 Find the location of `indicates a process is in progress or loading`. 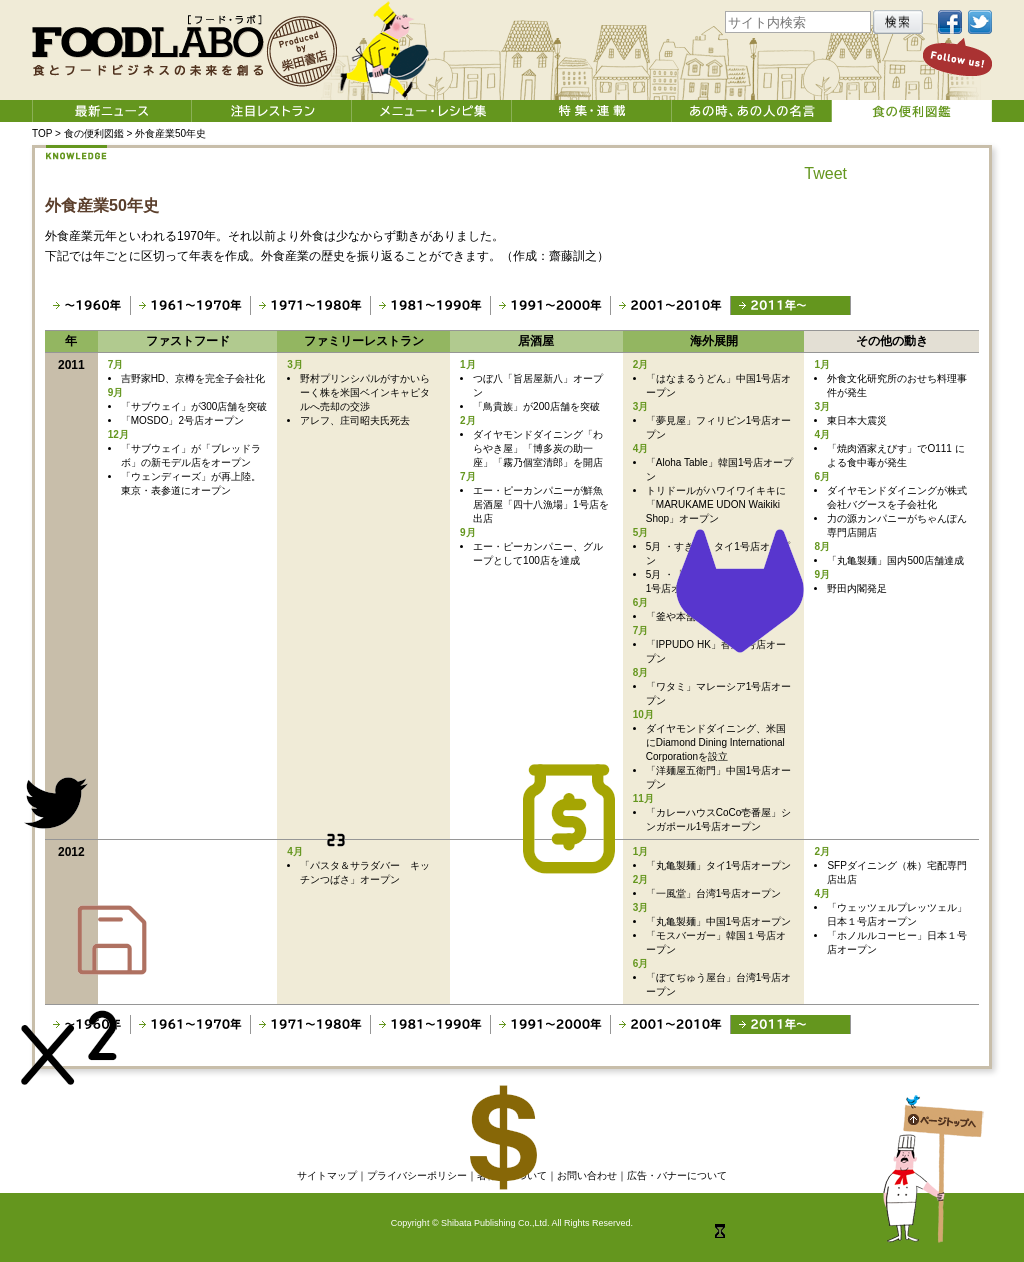

indicates a process is in progress or loading is located at coordinates (720, 1231).